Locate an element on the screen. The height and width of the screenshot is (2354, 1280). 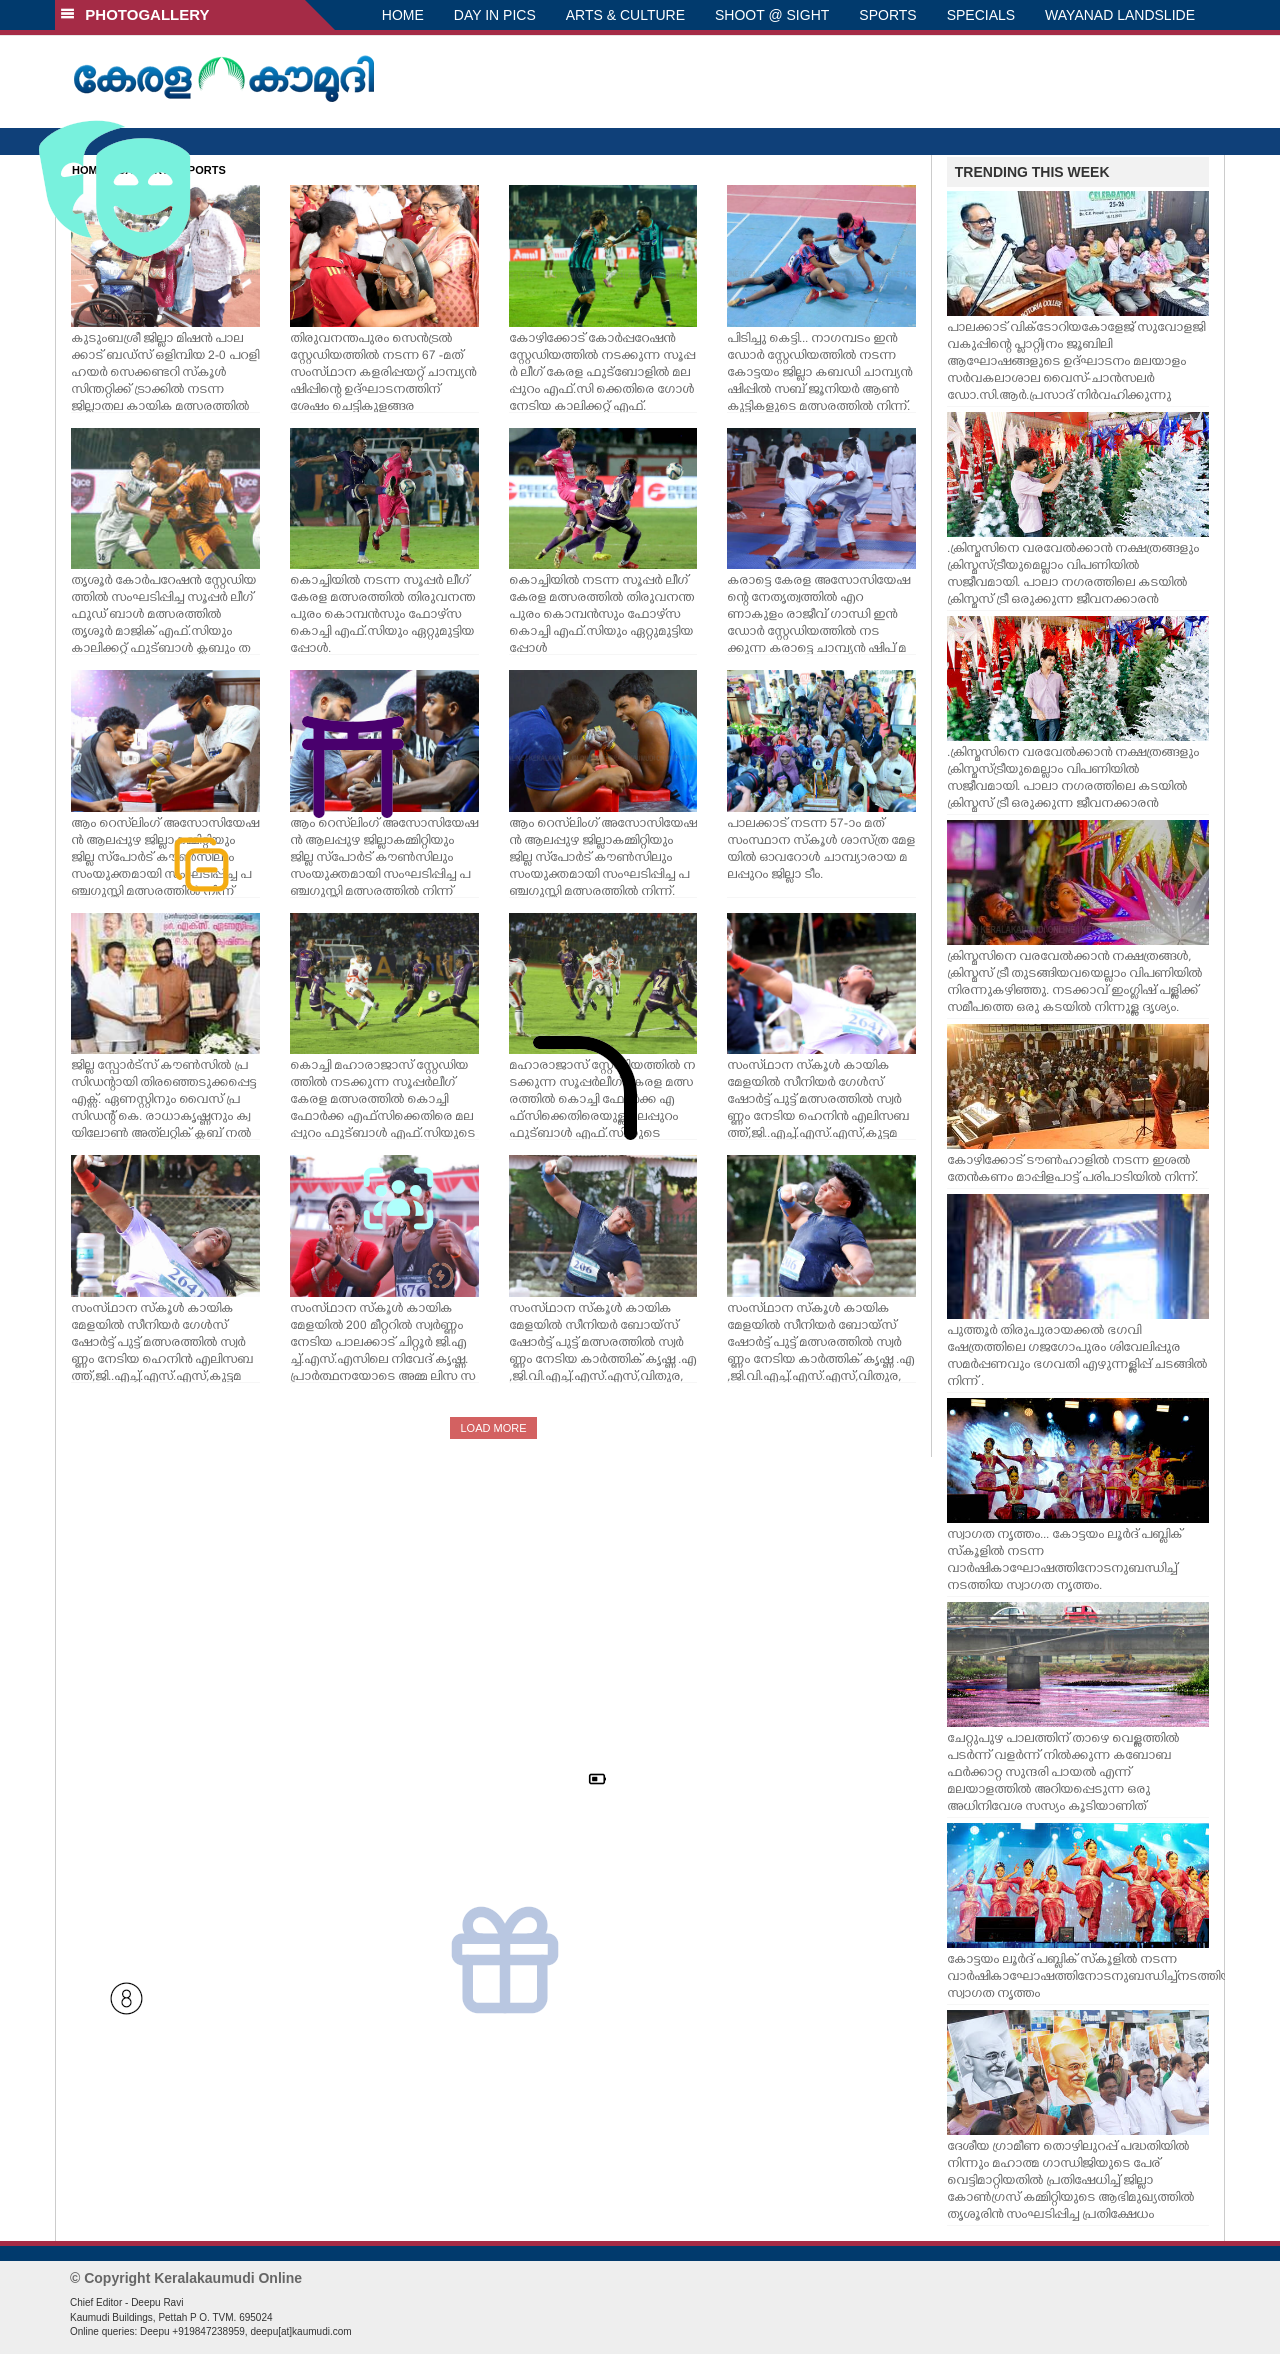
access japanese cultural content or settings is located at coordinates (353, 767).